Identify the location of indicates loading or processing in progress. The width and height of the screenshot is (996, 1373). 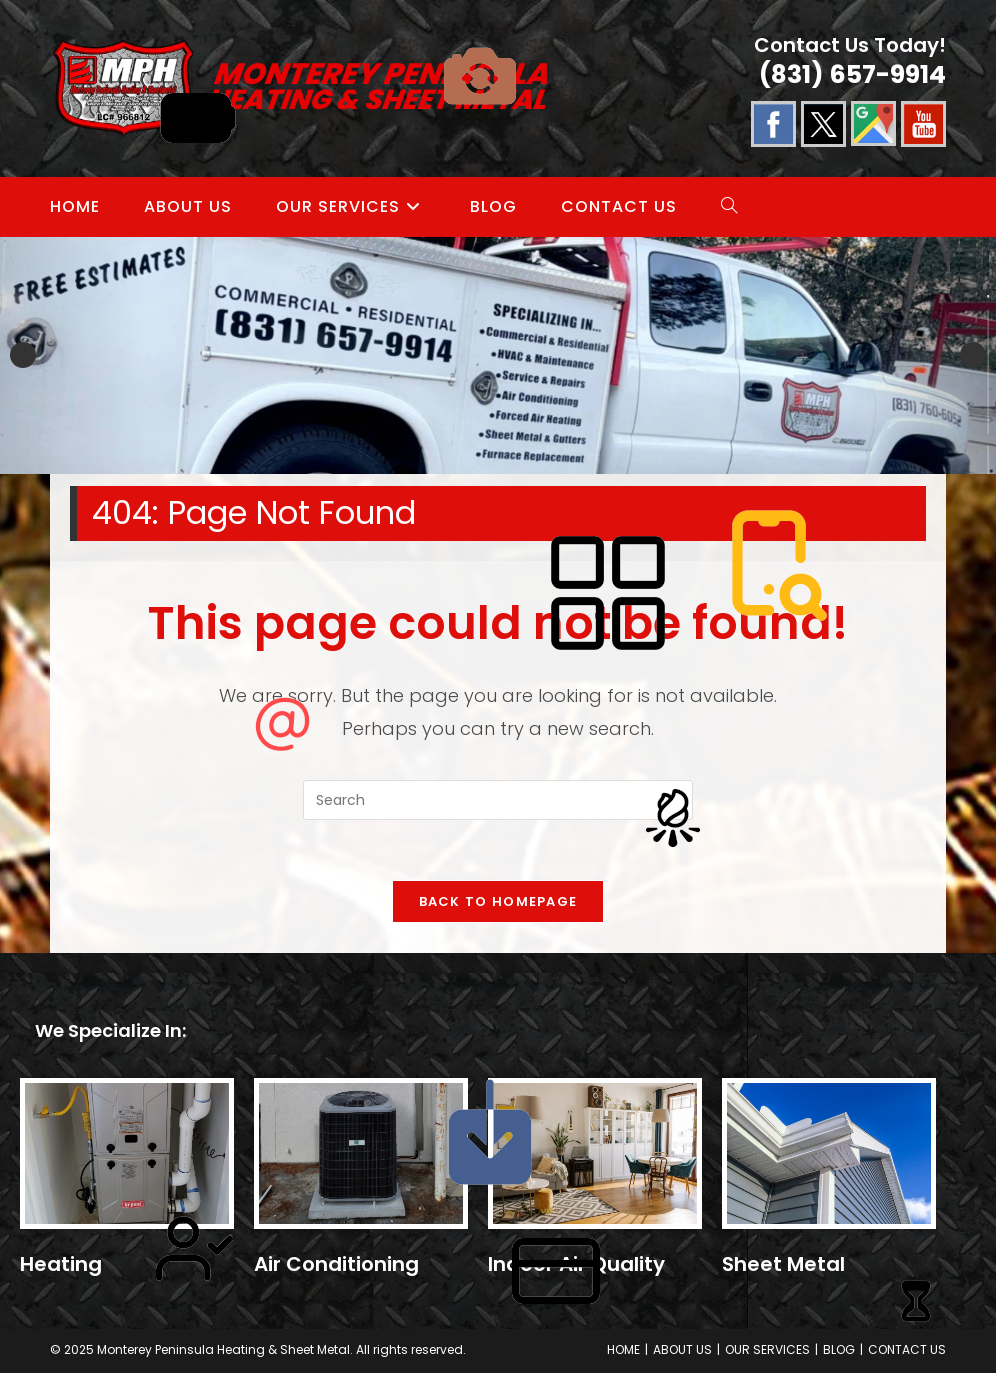
(916, 1301).